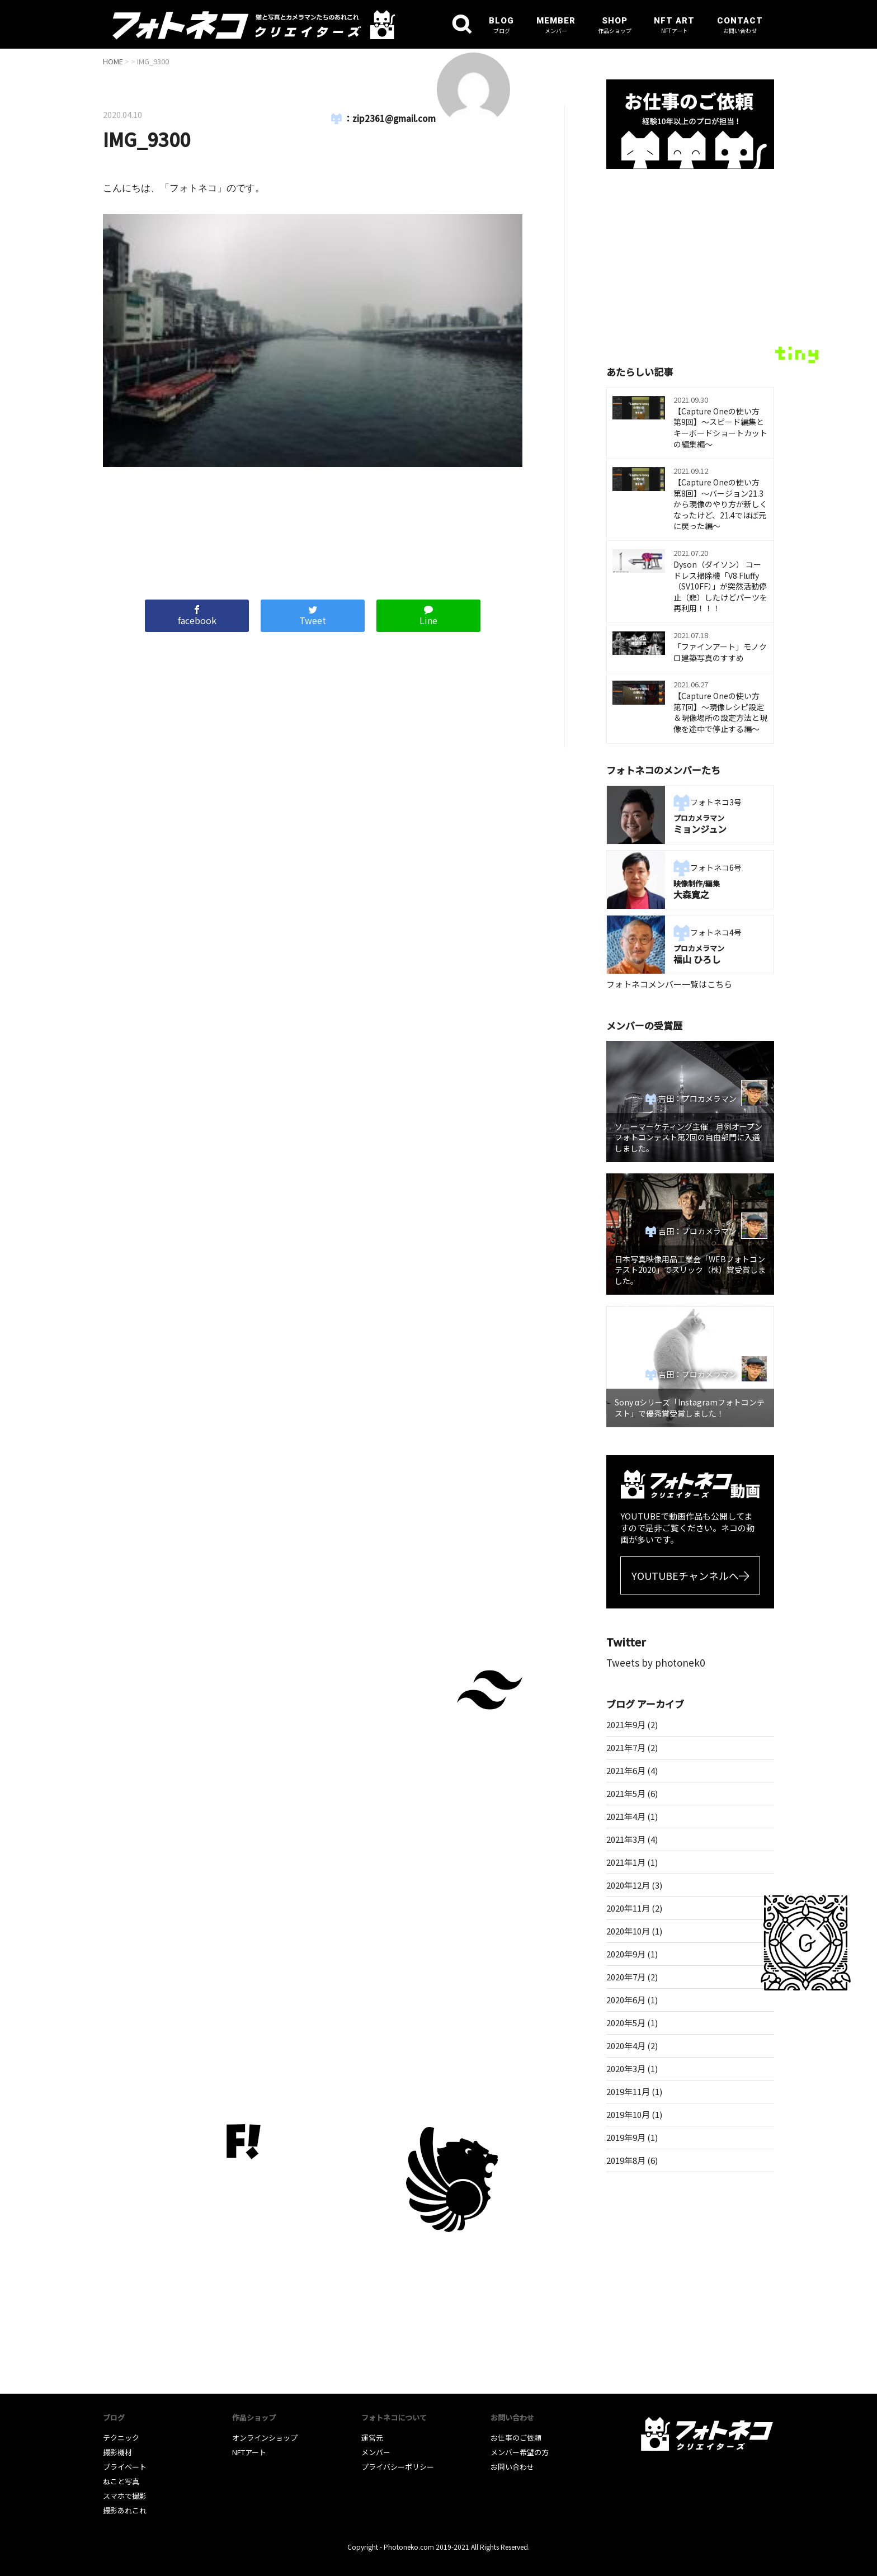 This screenshot has height=2576, width=877. Describe the element at coordinates (489, 1690) in the screenshot. I see `tailwind css framework logo` at that location.